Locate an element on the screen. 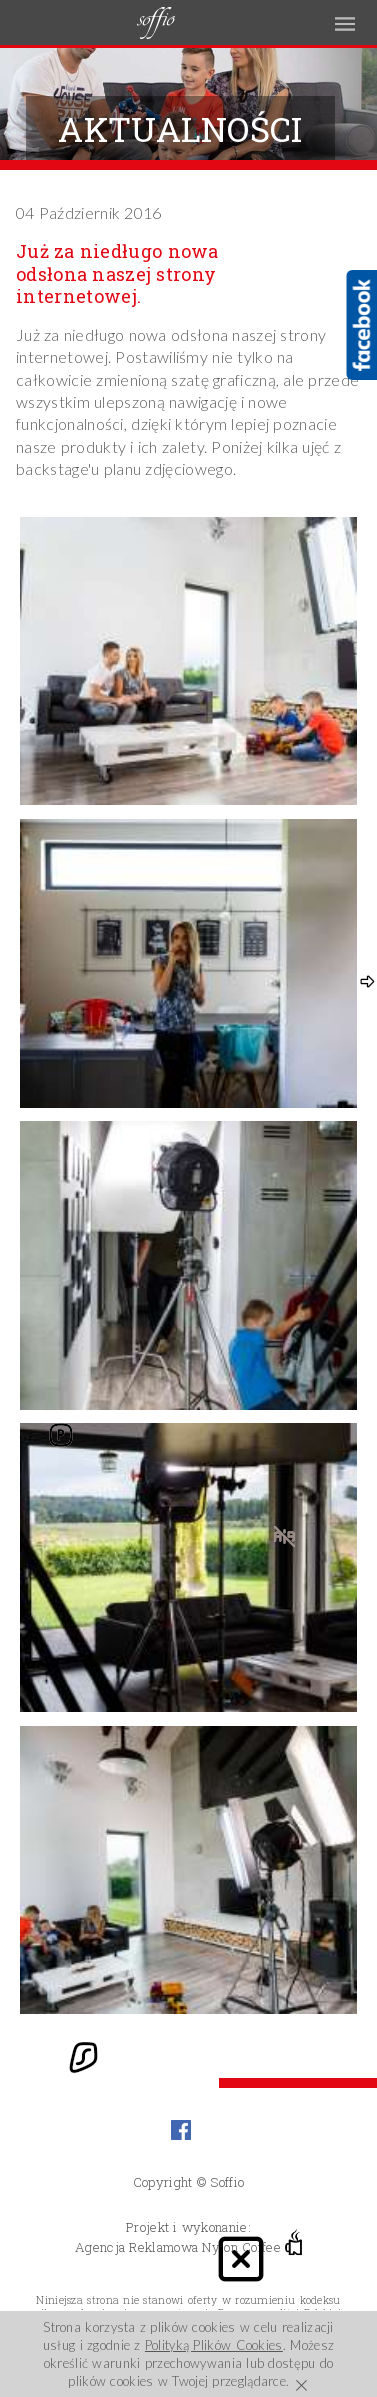 The width and height of the screenshot is (377, 2397). close or dismiss a dialog box is located at coordinates (241, 2259).